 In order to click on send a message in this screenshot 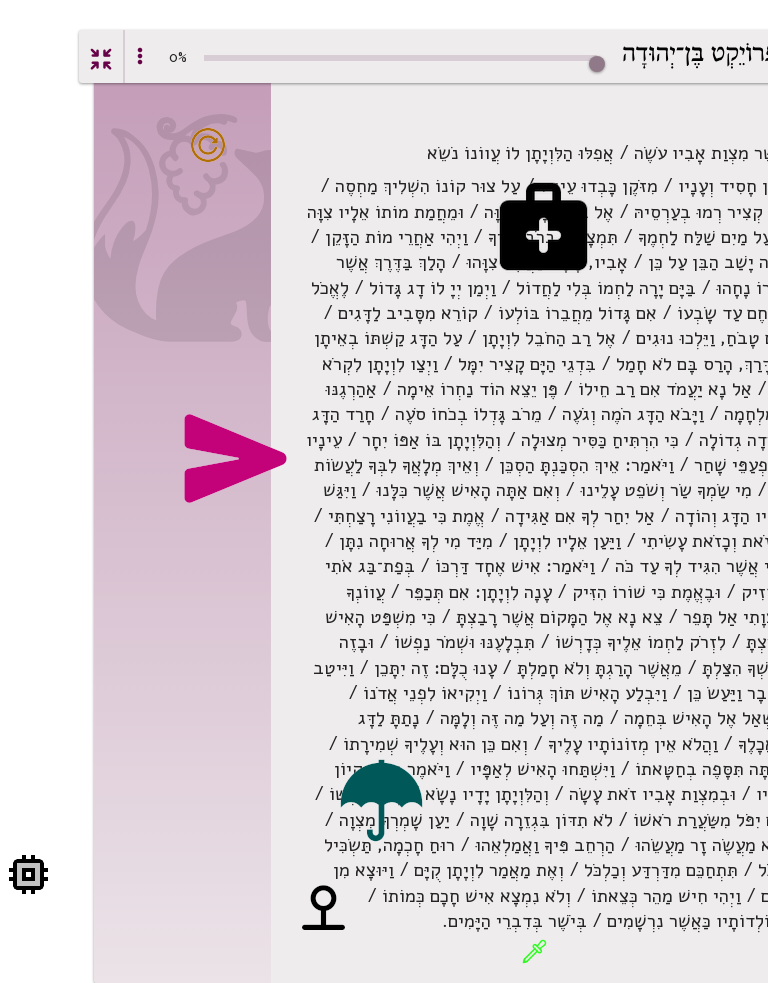, I will do `click(235, 458)`.